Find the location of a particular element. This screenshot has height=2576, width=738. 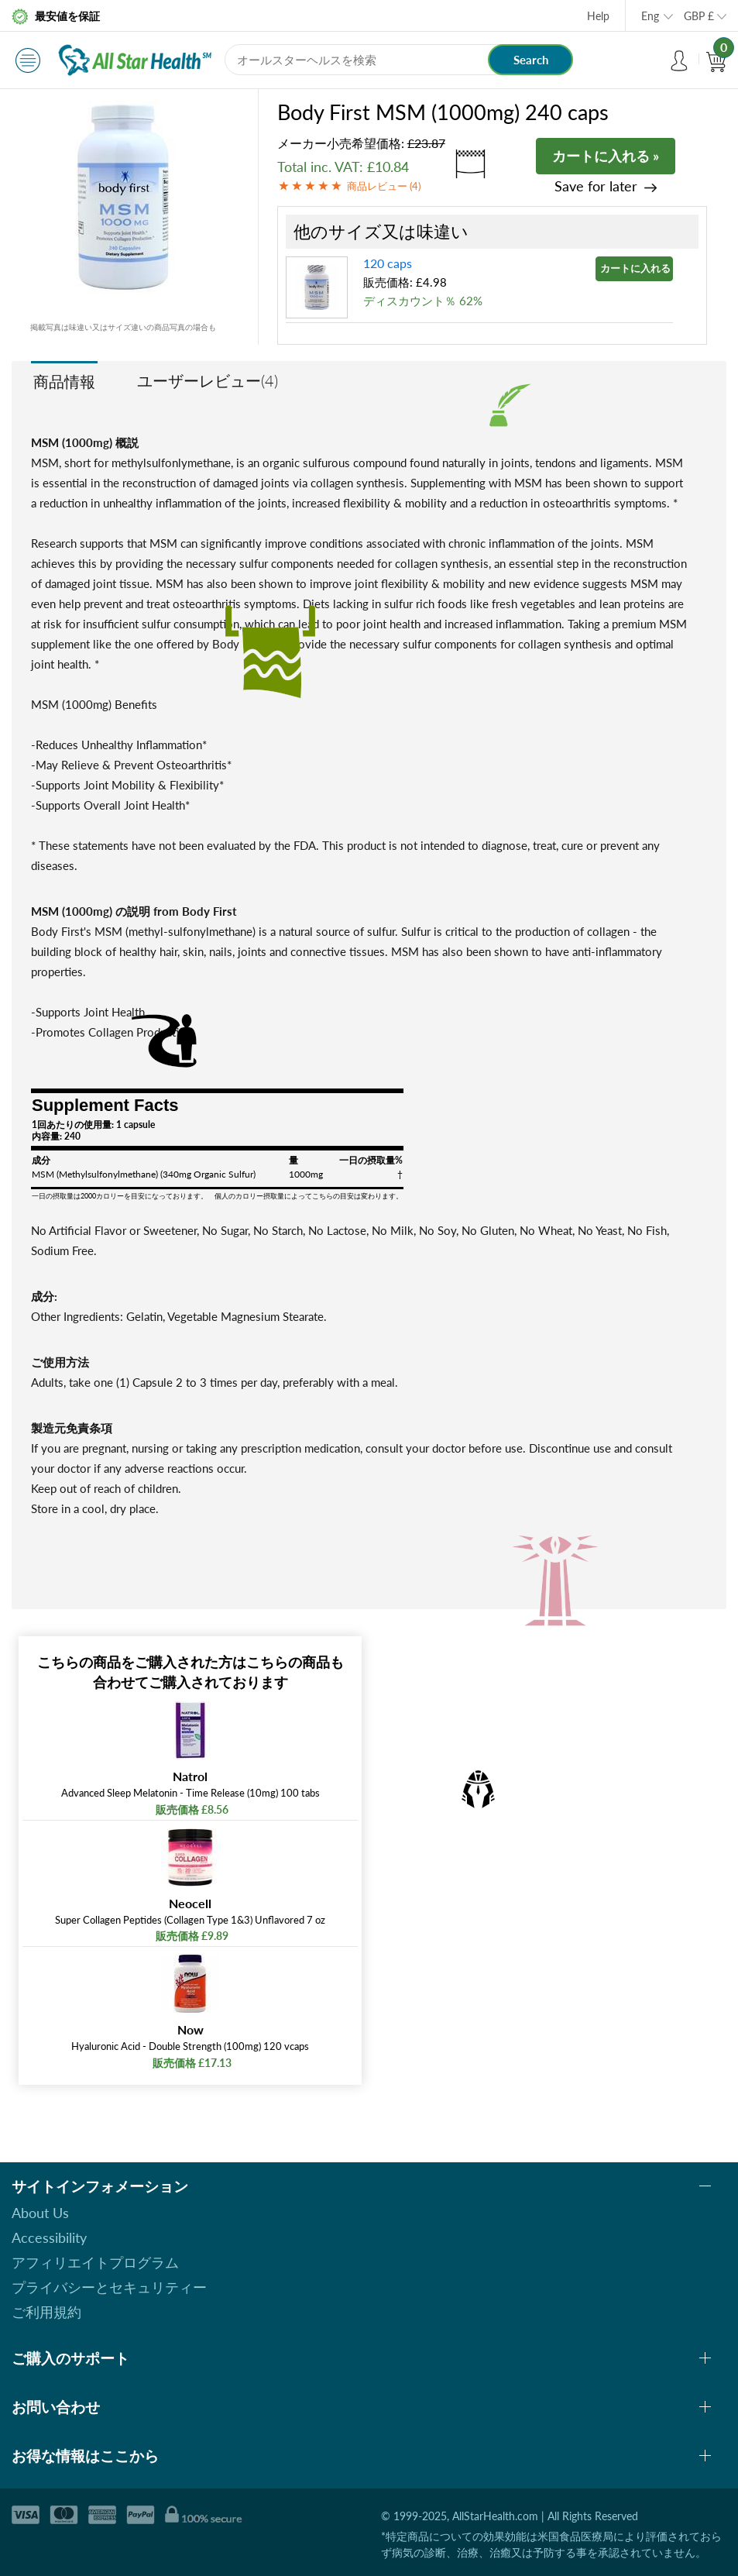

start your journey or adventure is located at coordinates (164, 1037).